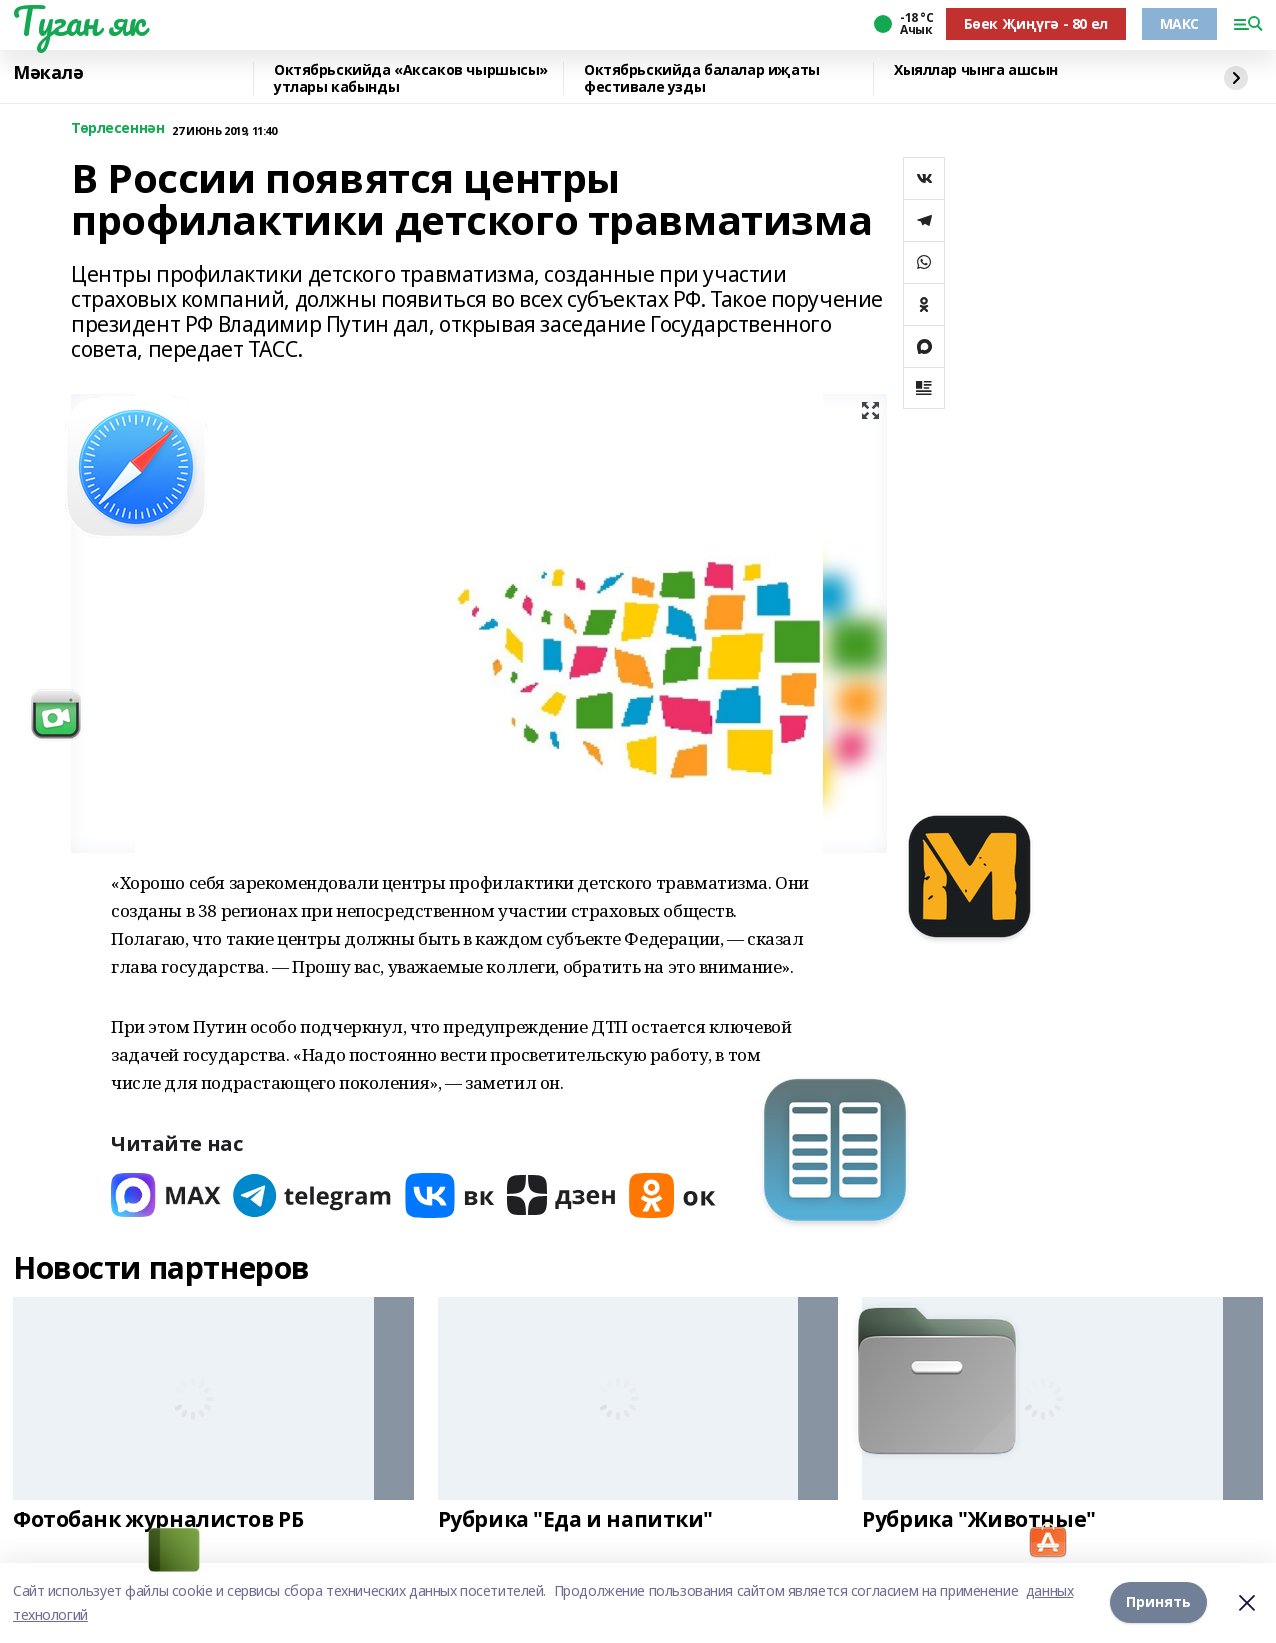 Image resolution: width=1276 pixels, height=1643 pixels. Describe the element at coordinates (1048, 1542) in the screenshot. I see `open the software center to browse and install apps` at that location.